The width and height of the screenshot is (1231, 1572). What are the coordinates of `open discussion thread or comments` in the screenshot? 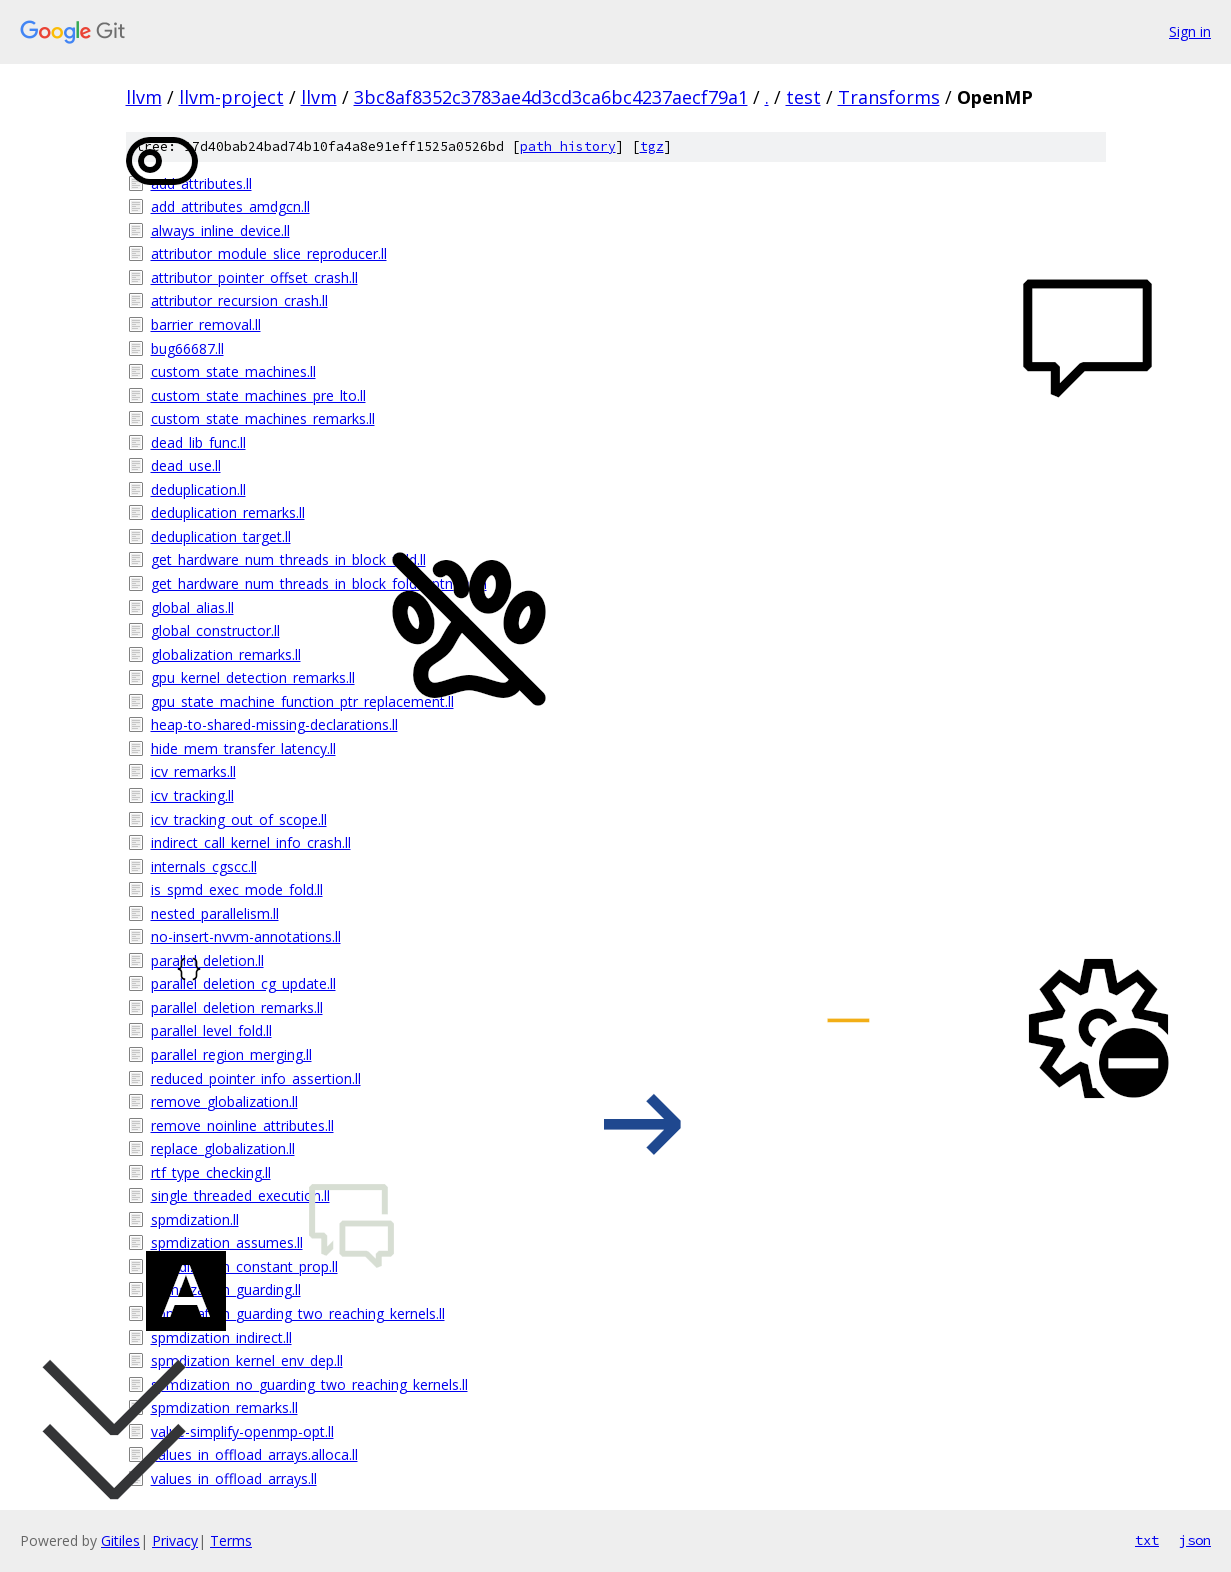 It's located at (351, 1226).